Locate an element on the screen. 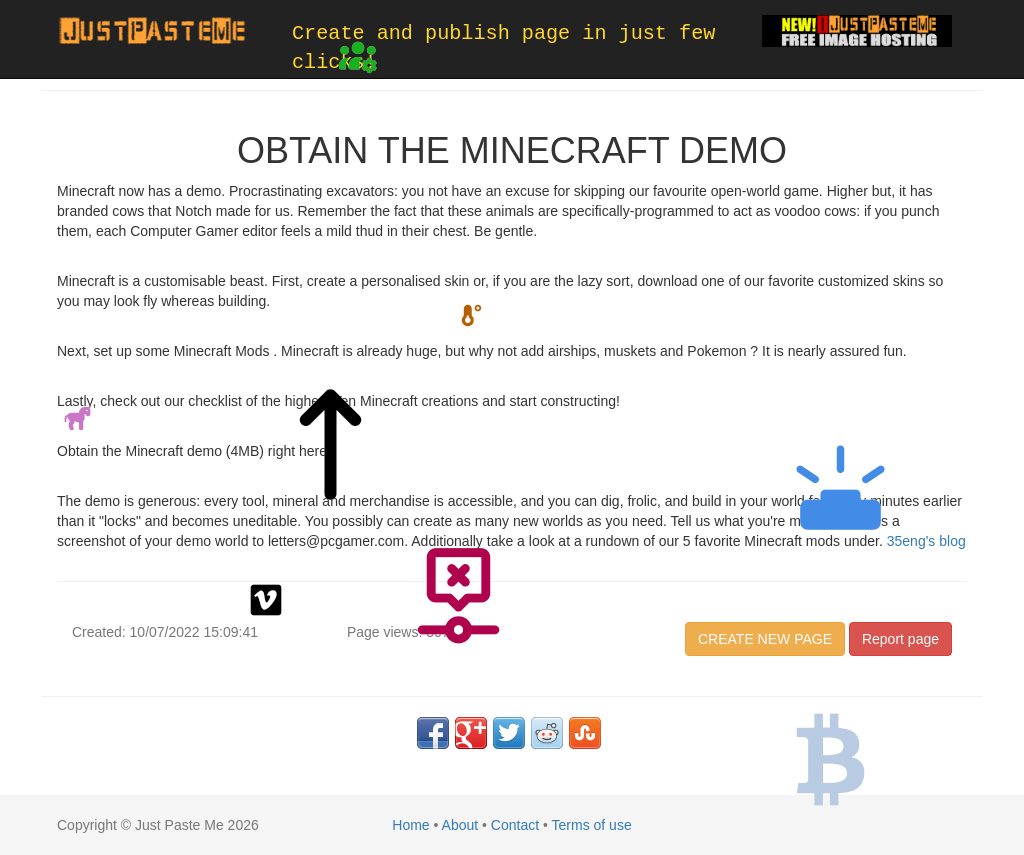  indicates Bitcoin payment option is located at coordinates (830, 759).